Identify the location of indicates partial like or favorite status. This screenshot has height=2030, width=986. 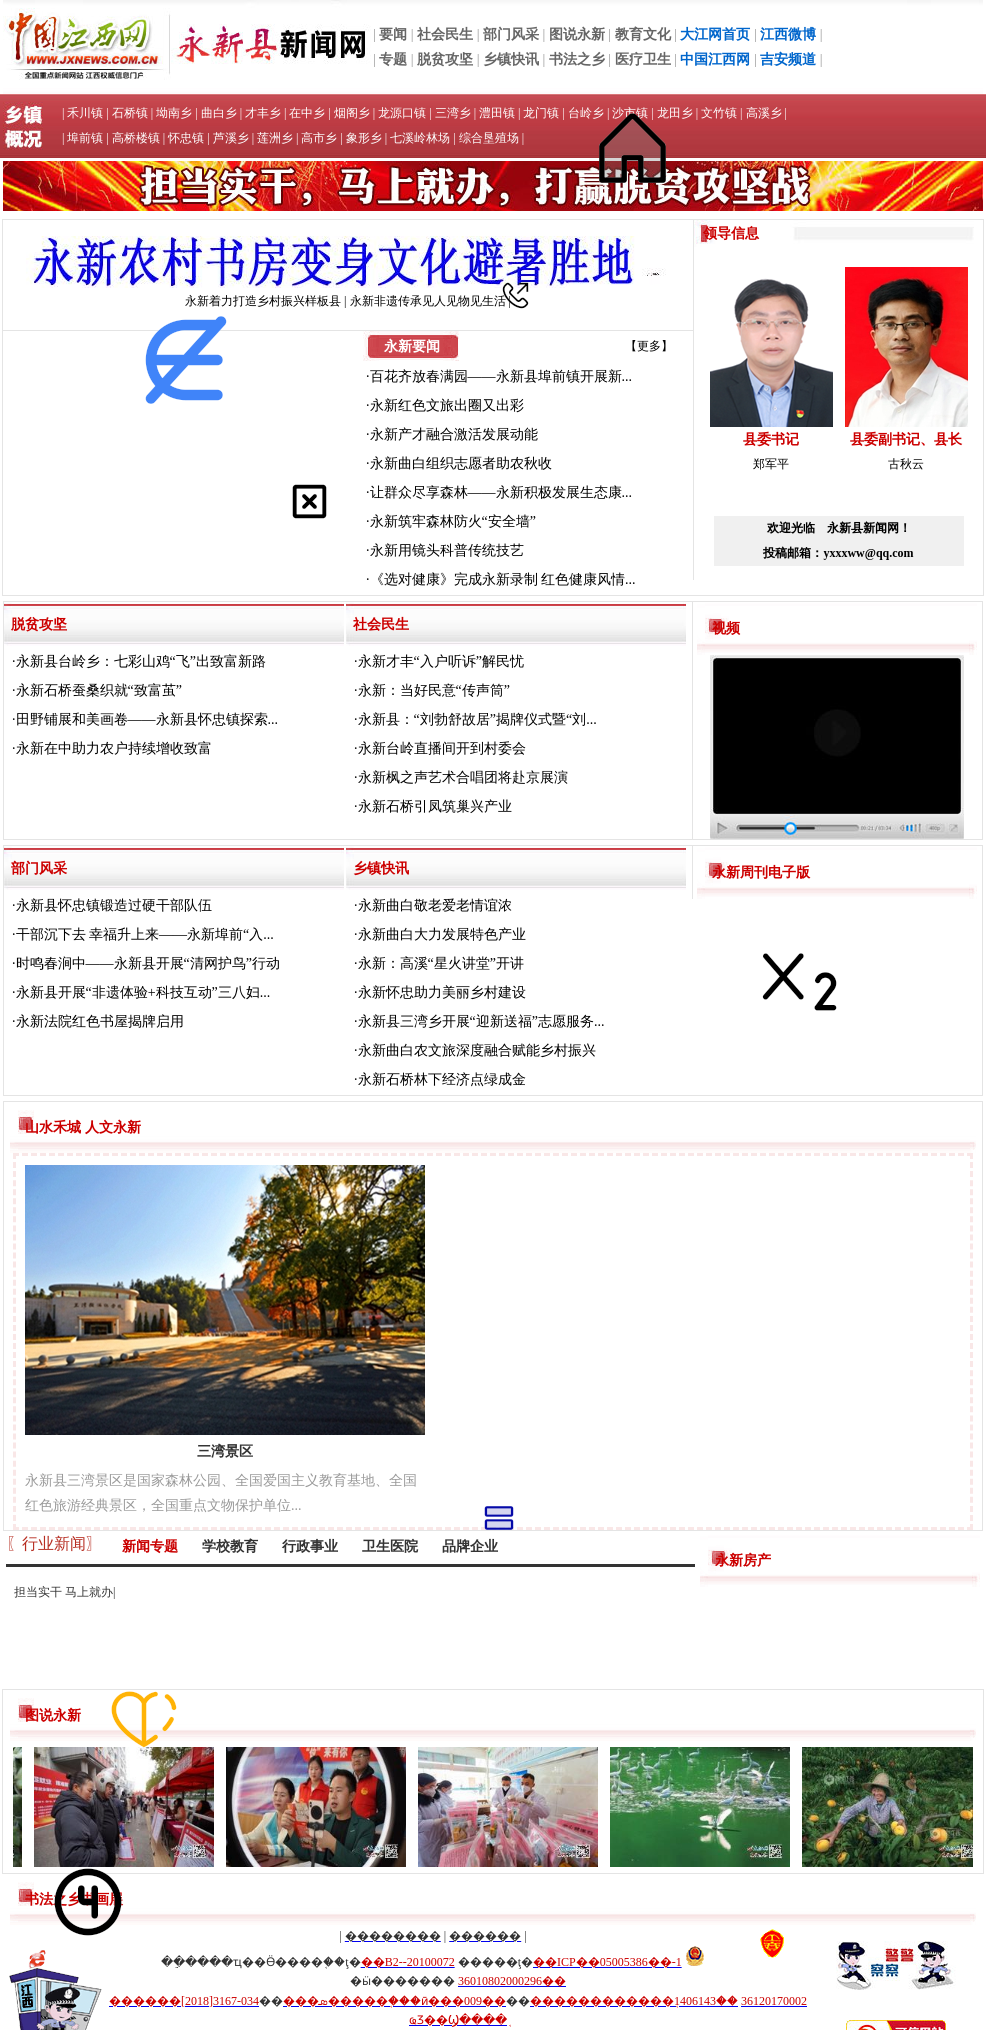
(144, 1717).